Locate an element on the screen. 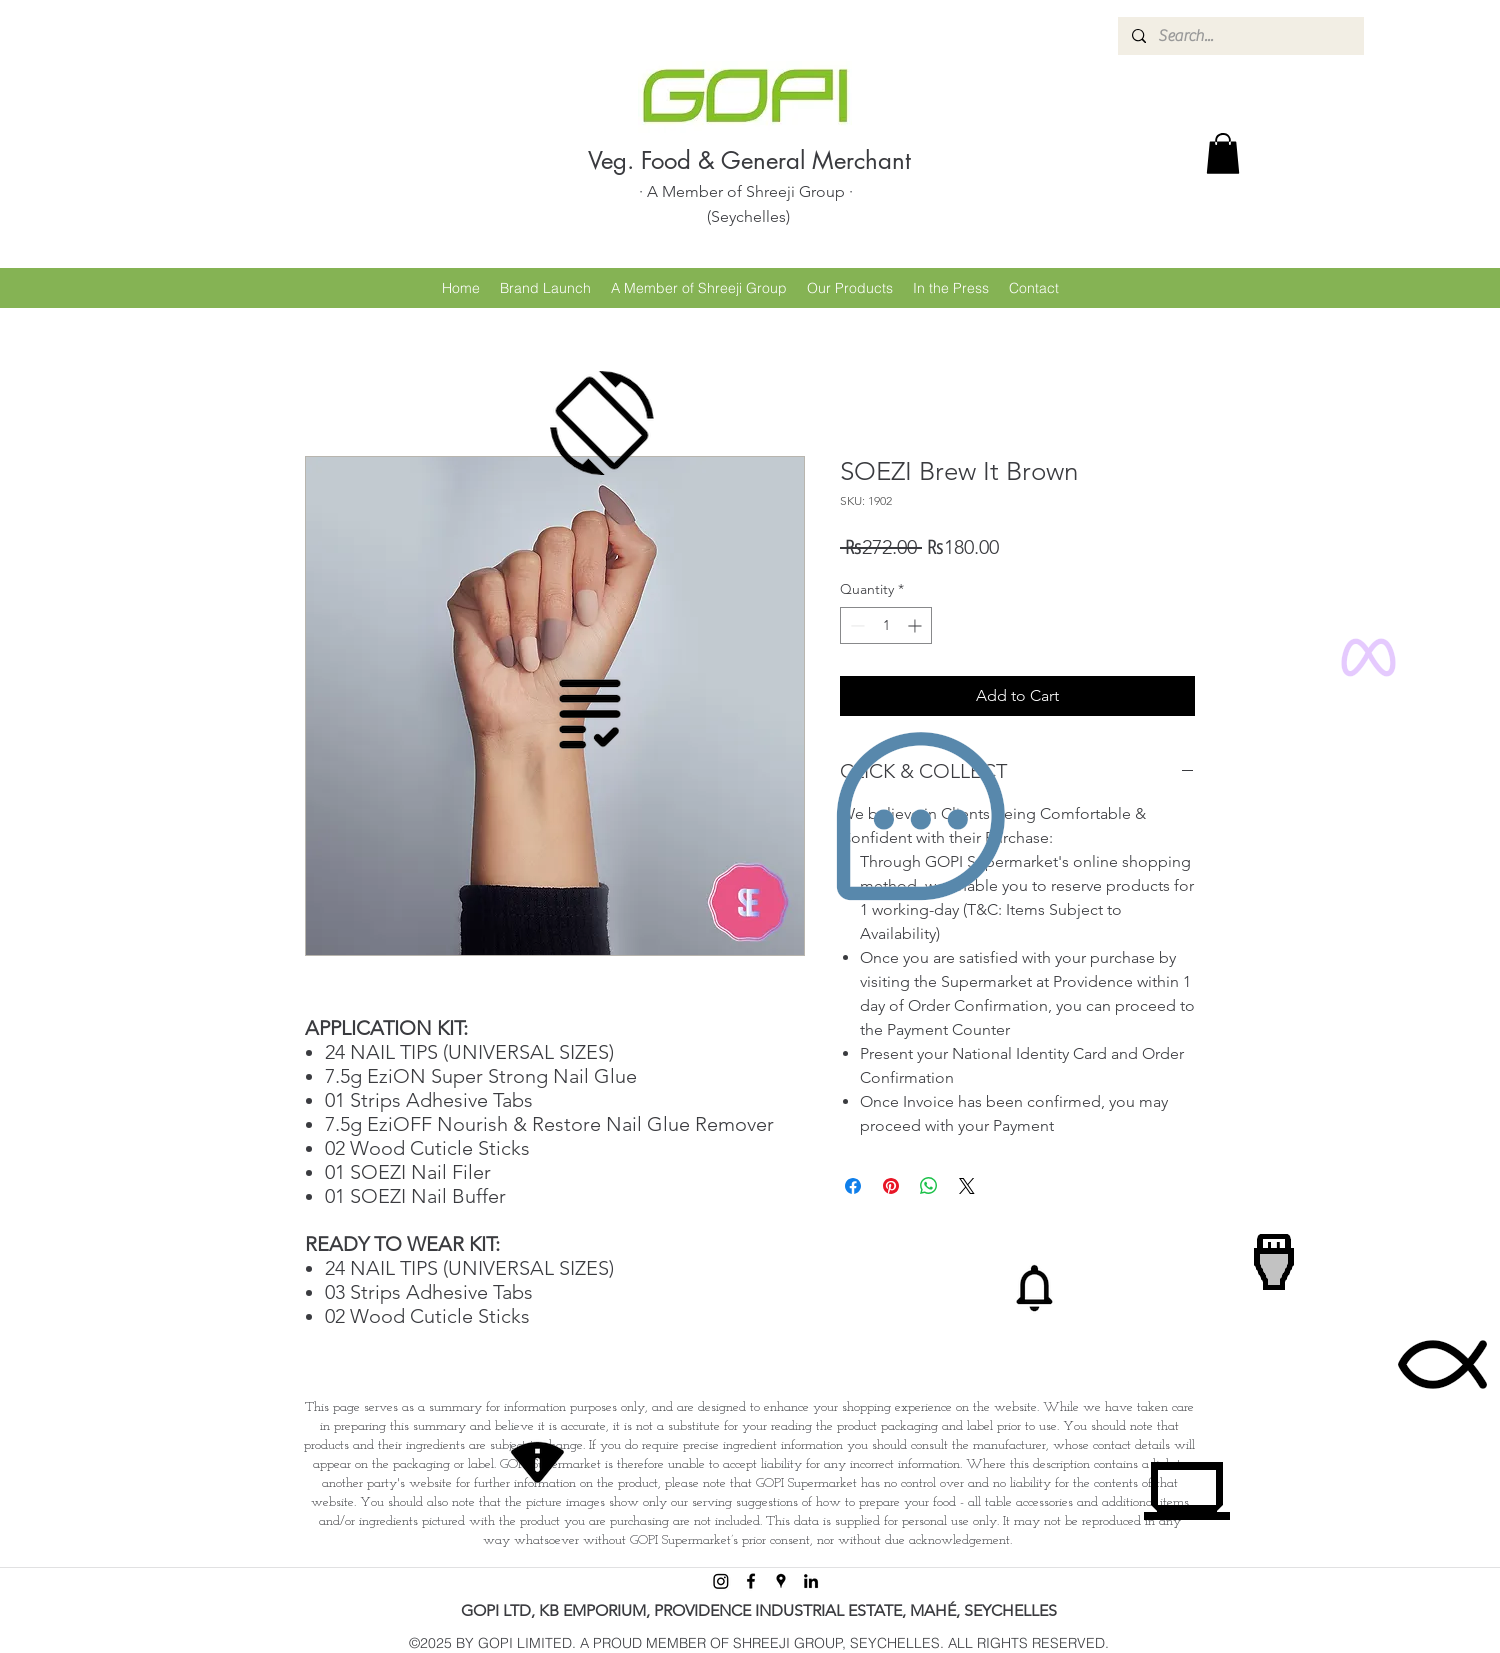  Meta company logo is located at coordinates (1368, 657).